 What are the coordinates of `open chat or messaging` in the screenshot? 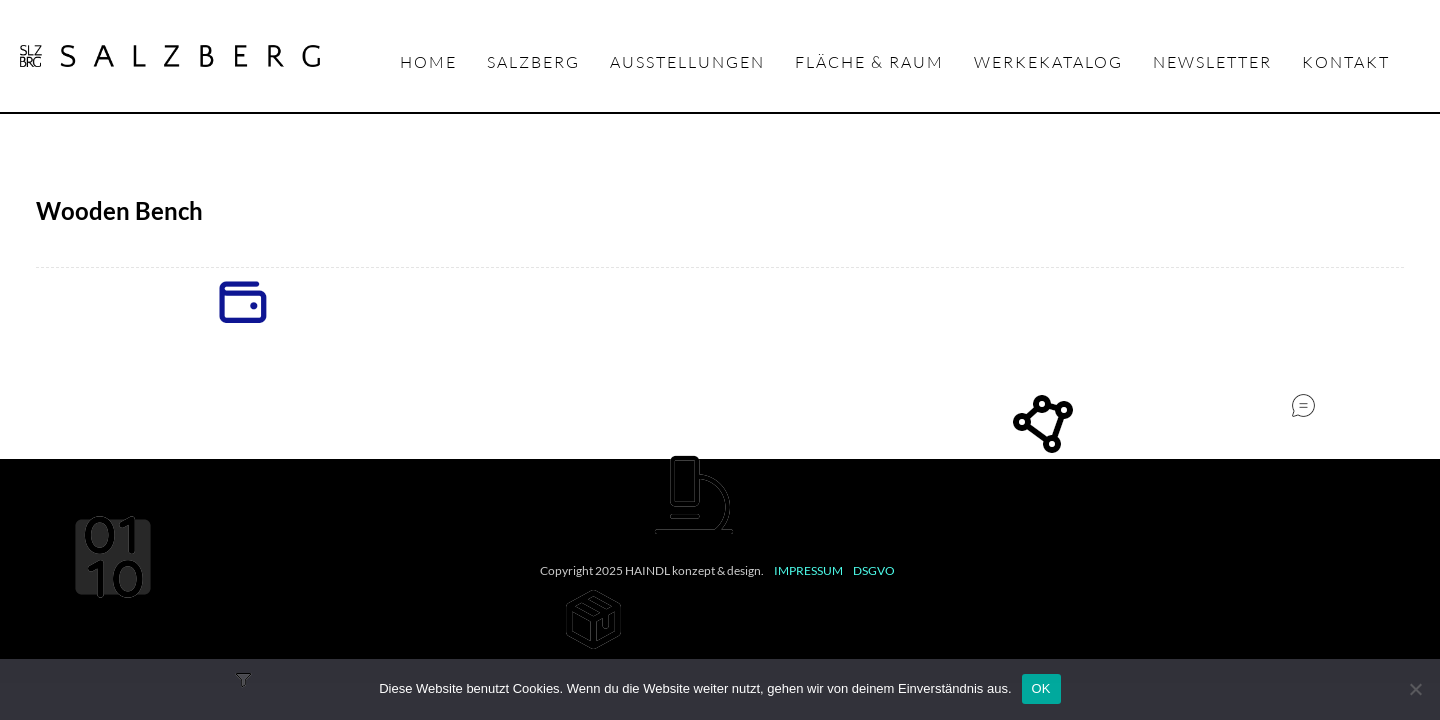 It's located at (1303, 405).